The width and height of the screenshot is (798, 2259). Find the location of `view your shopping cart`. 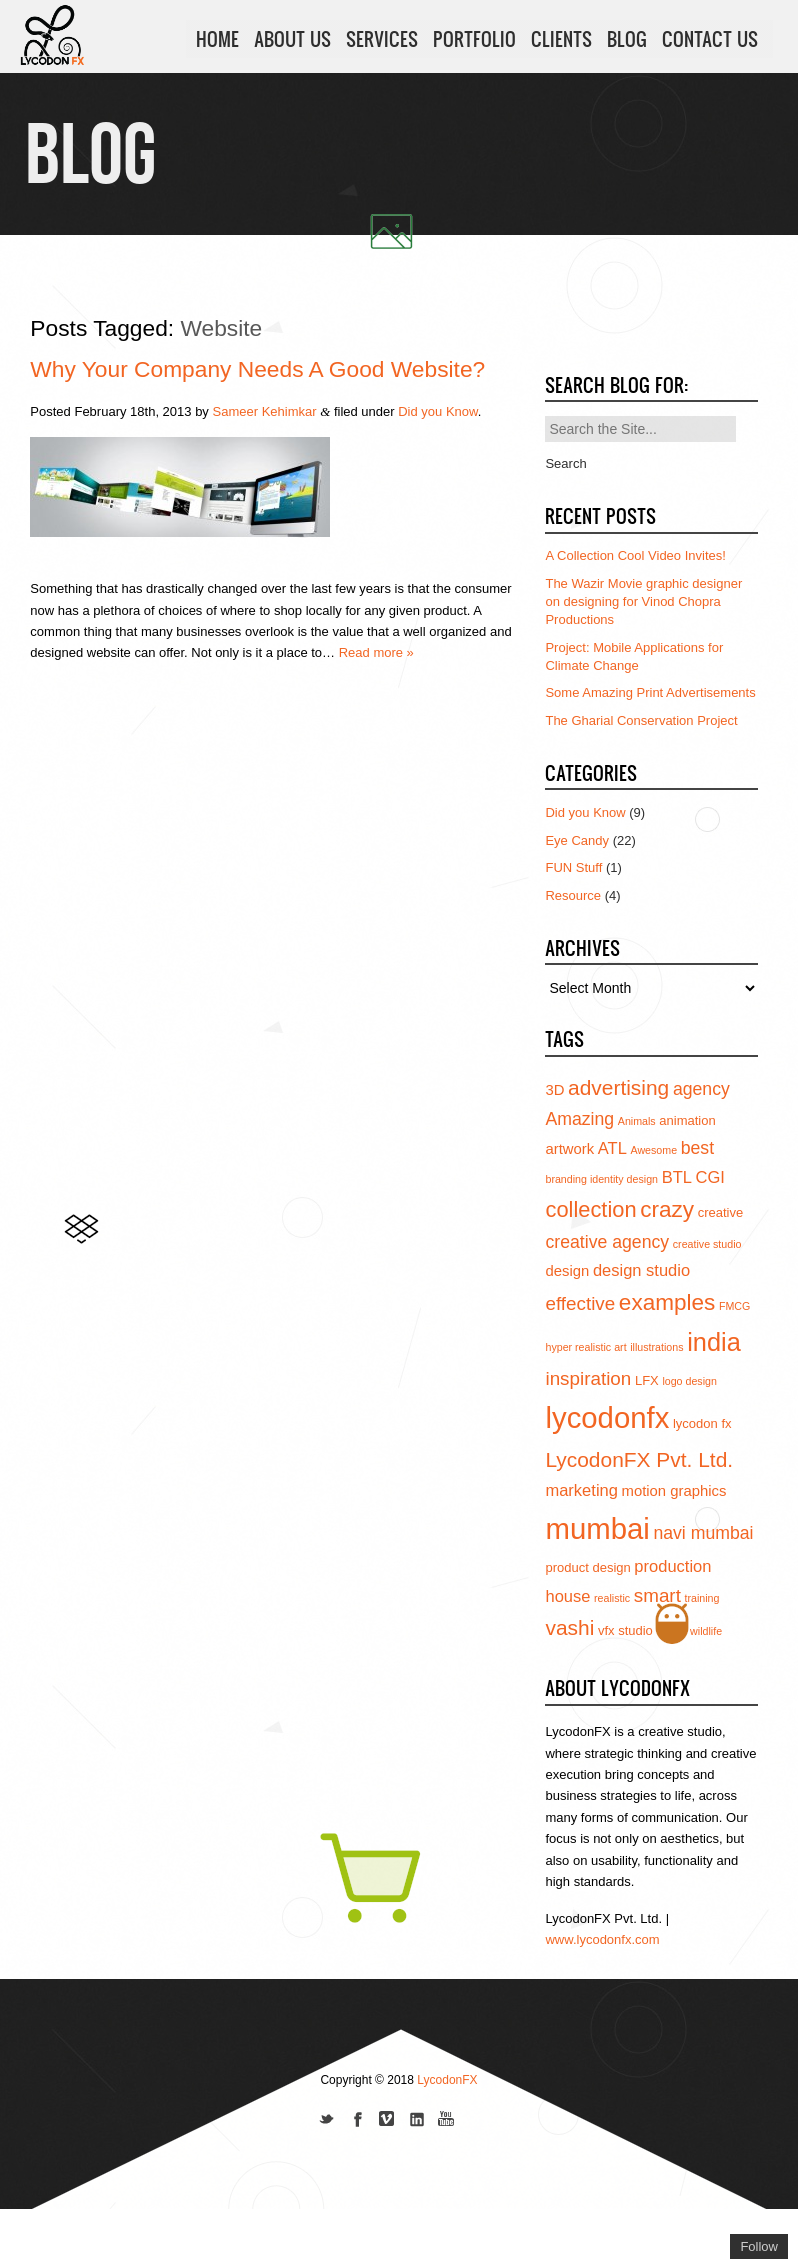

view your shopping cart is located at coordinates (372, 1878).